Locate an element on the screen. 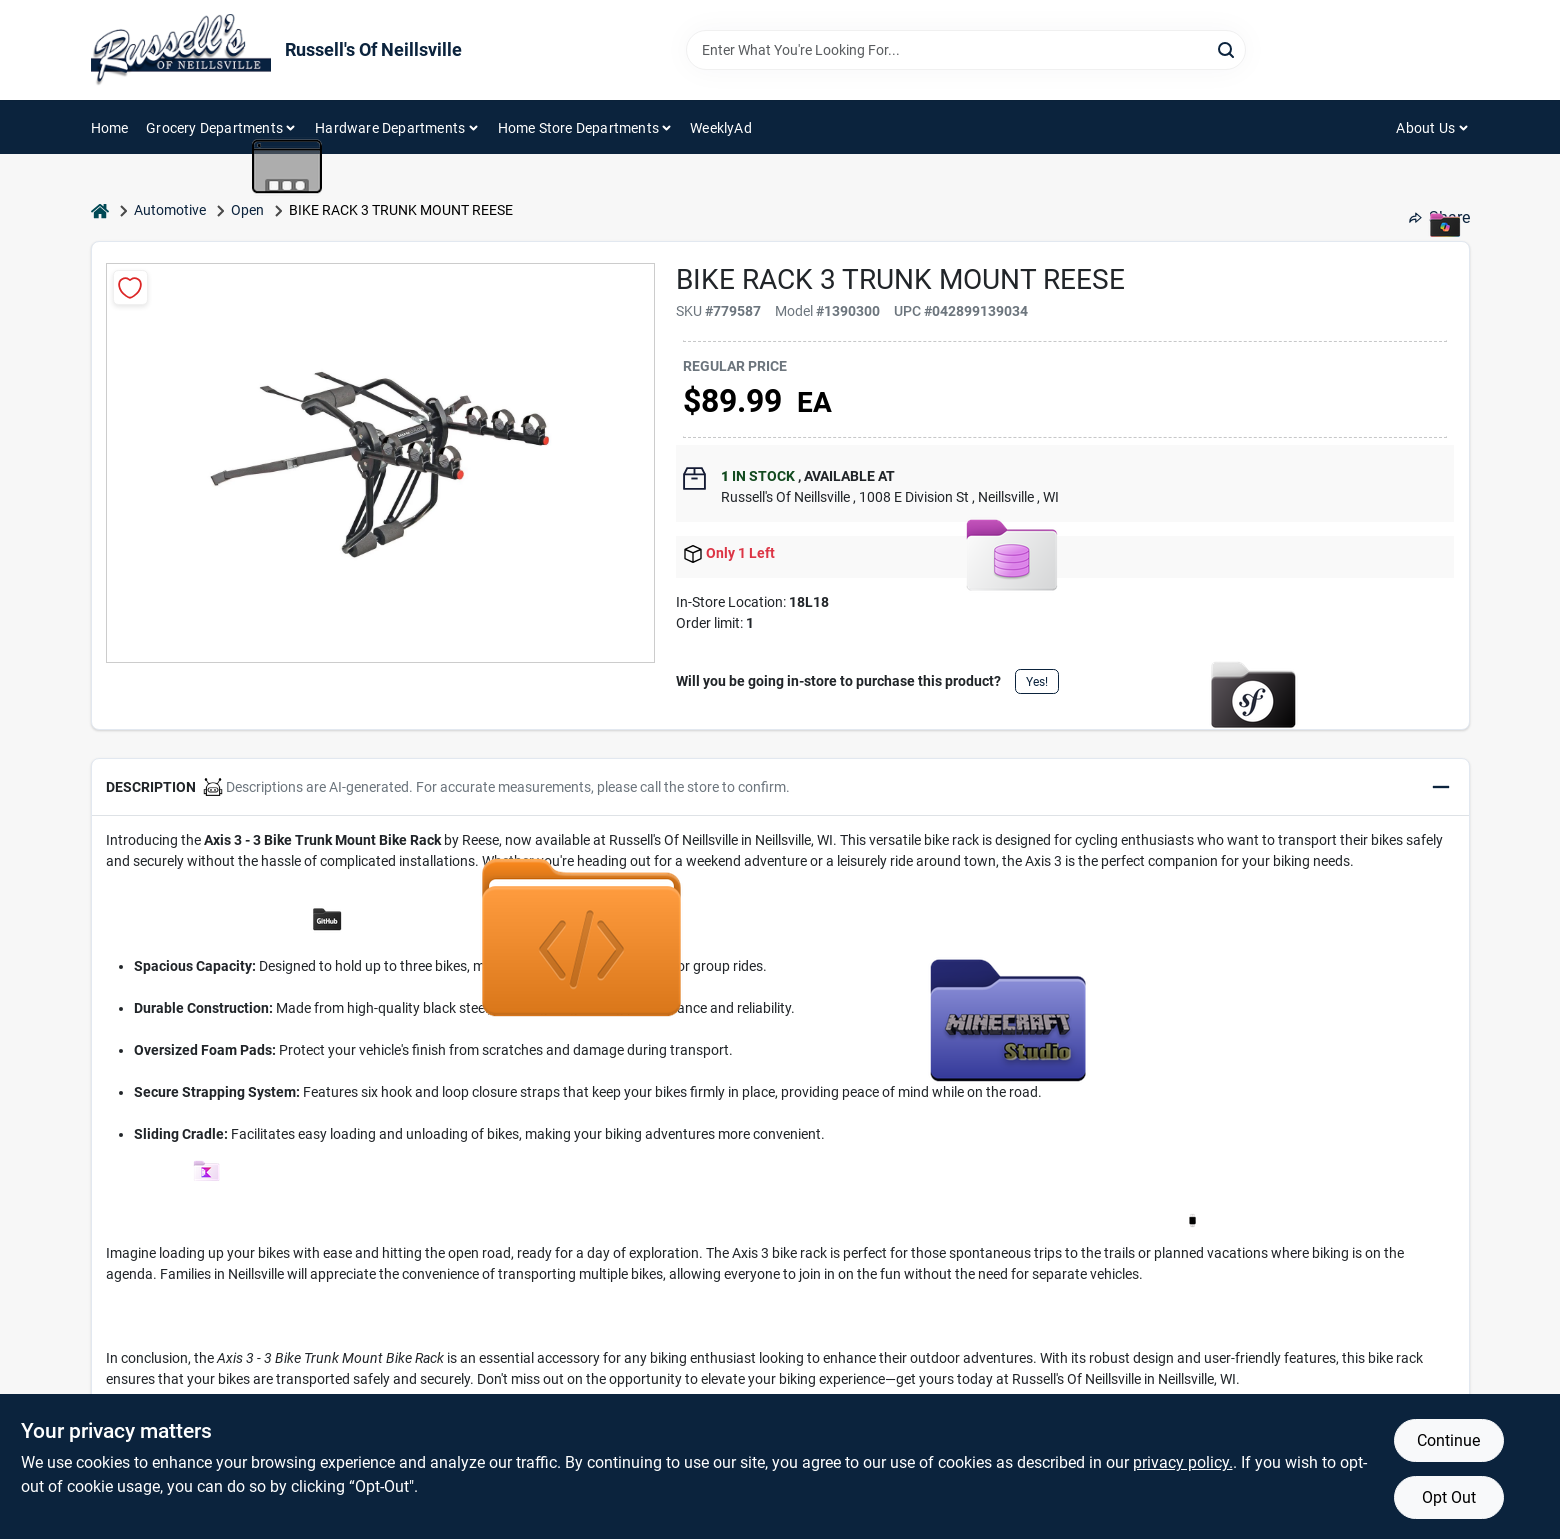  open folder containing LibreOffice Base database files is located at coordinates (1011, 557).